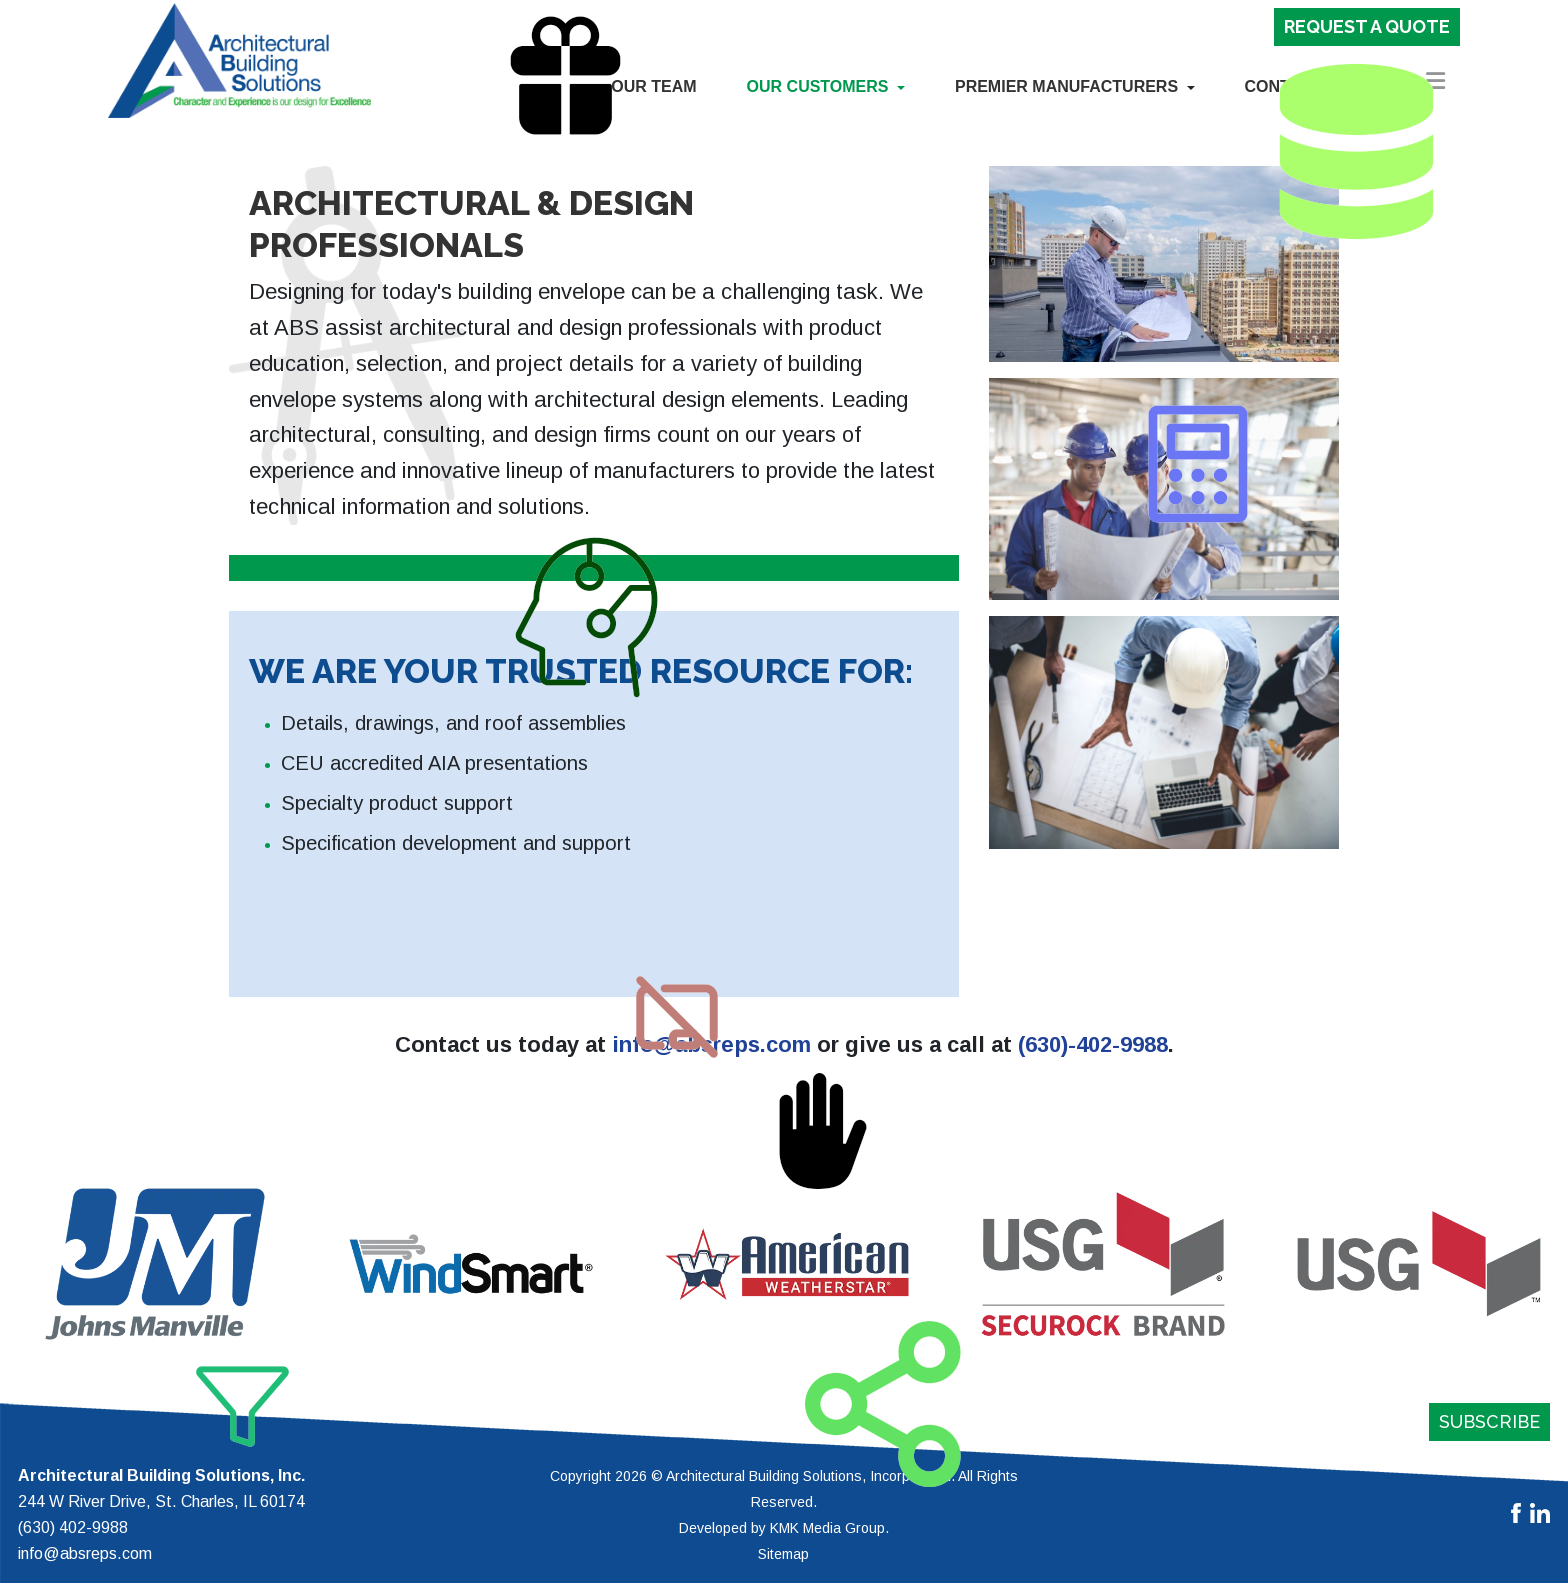 This screenshot has height=1583, width=1568. I want to click on presentation mode disabled, so click(677, 1017).